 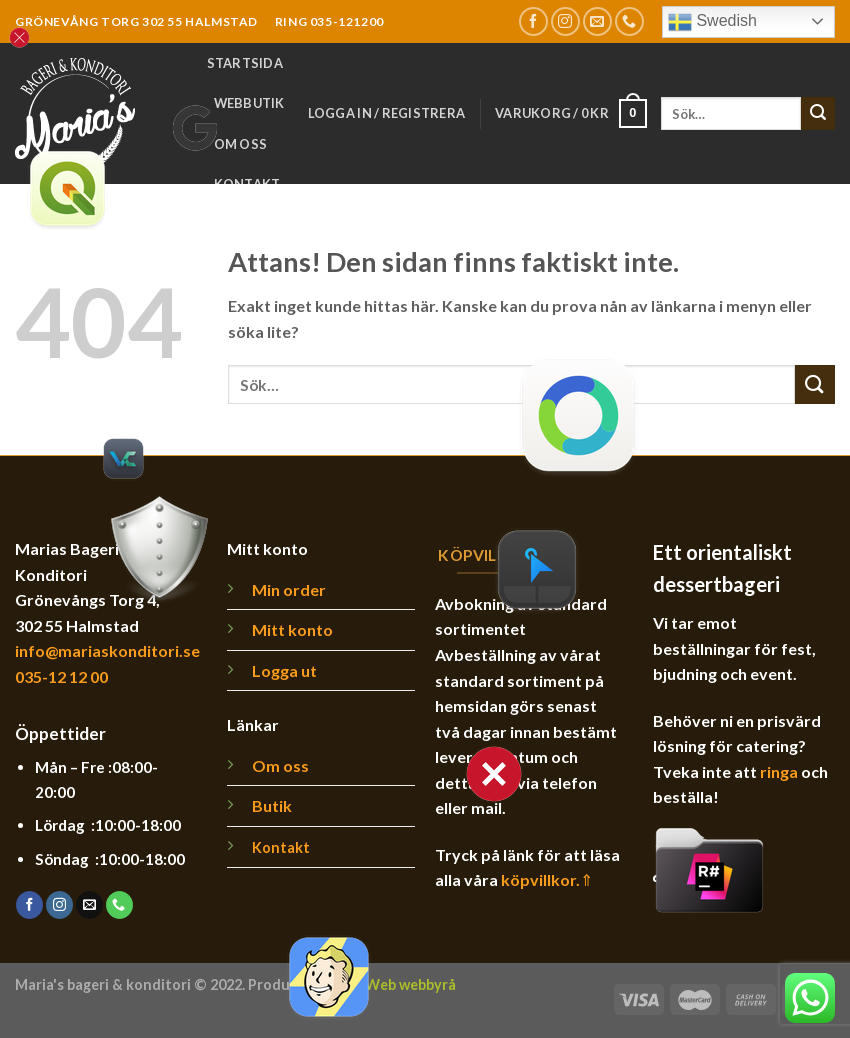 What do you see at coordinates (709, 873) in the screenshot?
I see `open JetBrains ReSharper project folder` at bounding box center [709, 873].